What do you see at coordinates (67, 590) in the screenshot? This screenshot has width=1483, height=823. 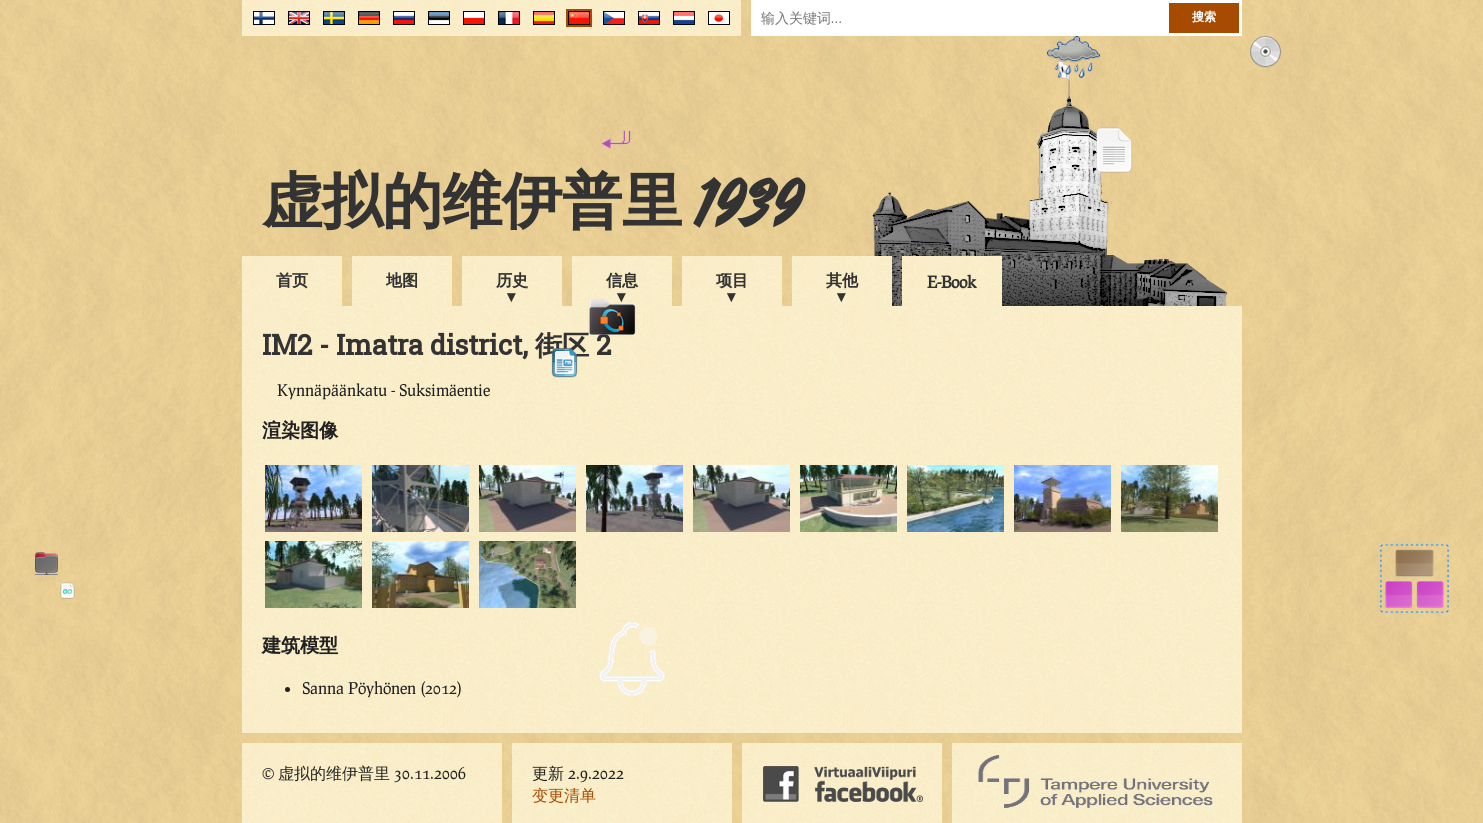 I see `a go programming language source file` at bounding box center [67, 590].